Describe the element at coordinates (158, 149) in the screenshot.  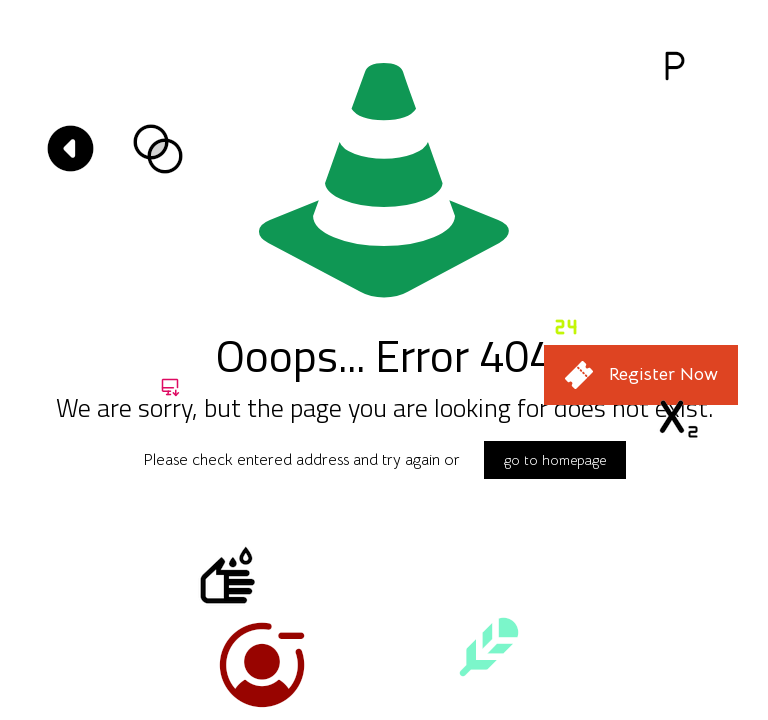
I see `intersect or merge two shapes` at that location.